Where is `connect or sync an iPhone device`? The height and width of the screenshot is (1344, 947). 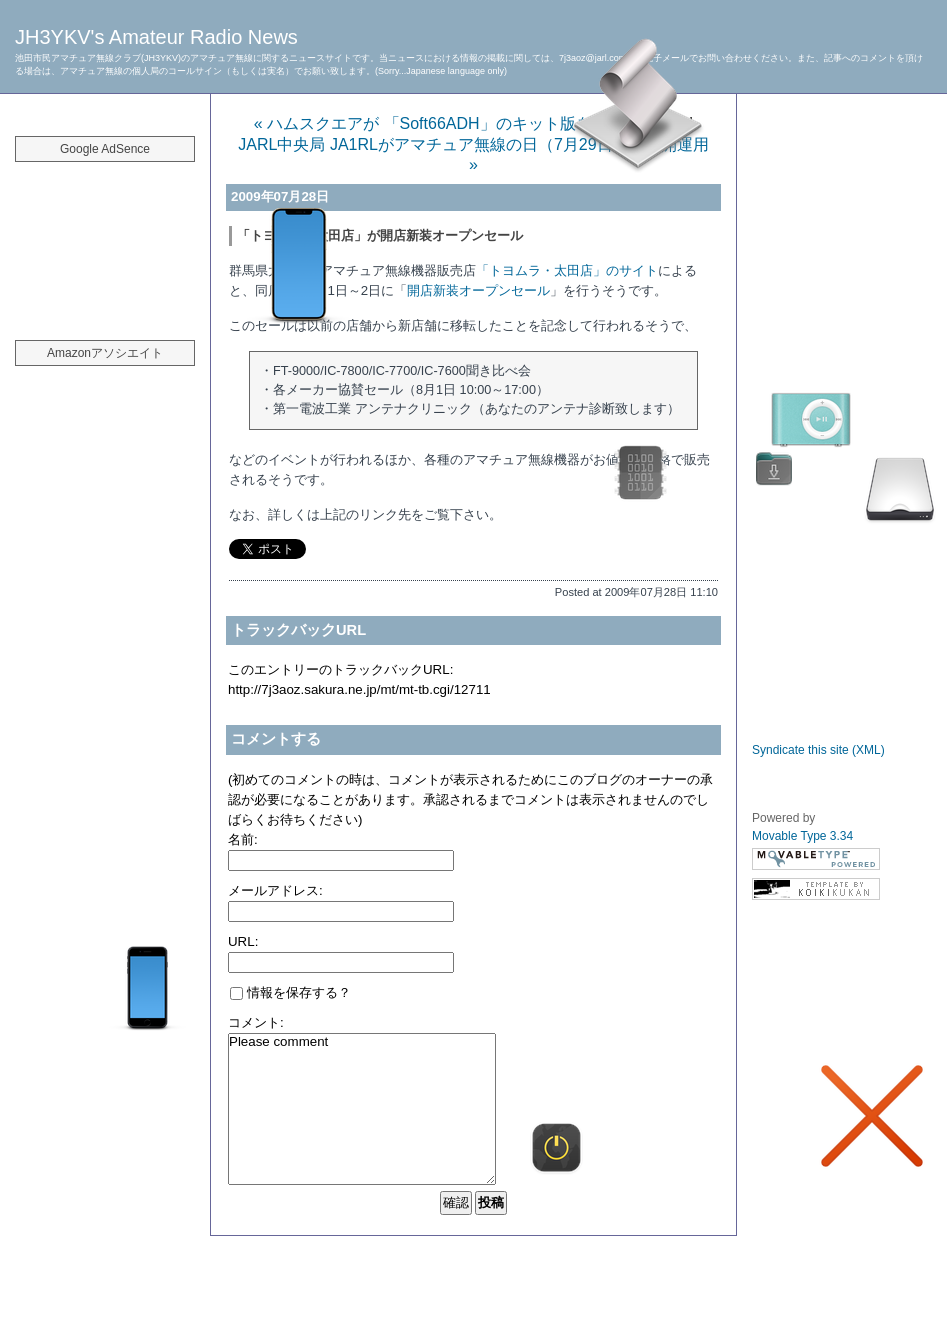 connect or sync an iPhone device is located at coordinates (147, 988).